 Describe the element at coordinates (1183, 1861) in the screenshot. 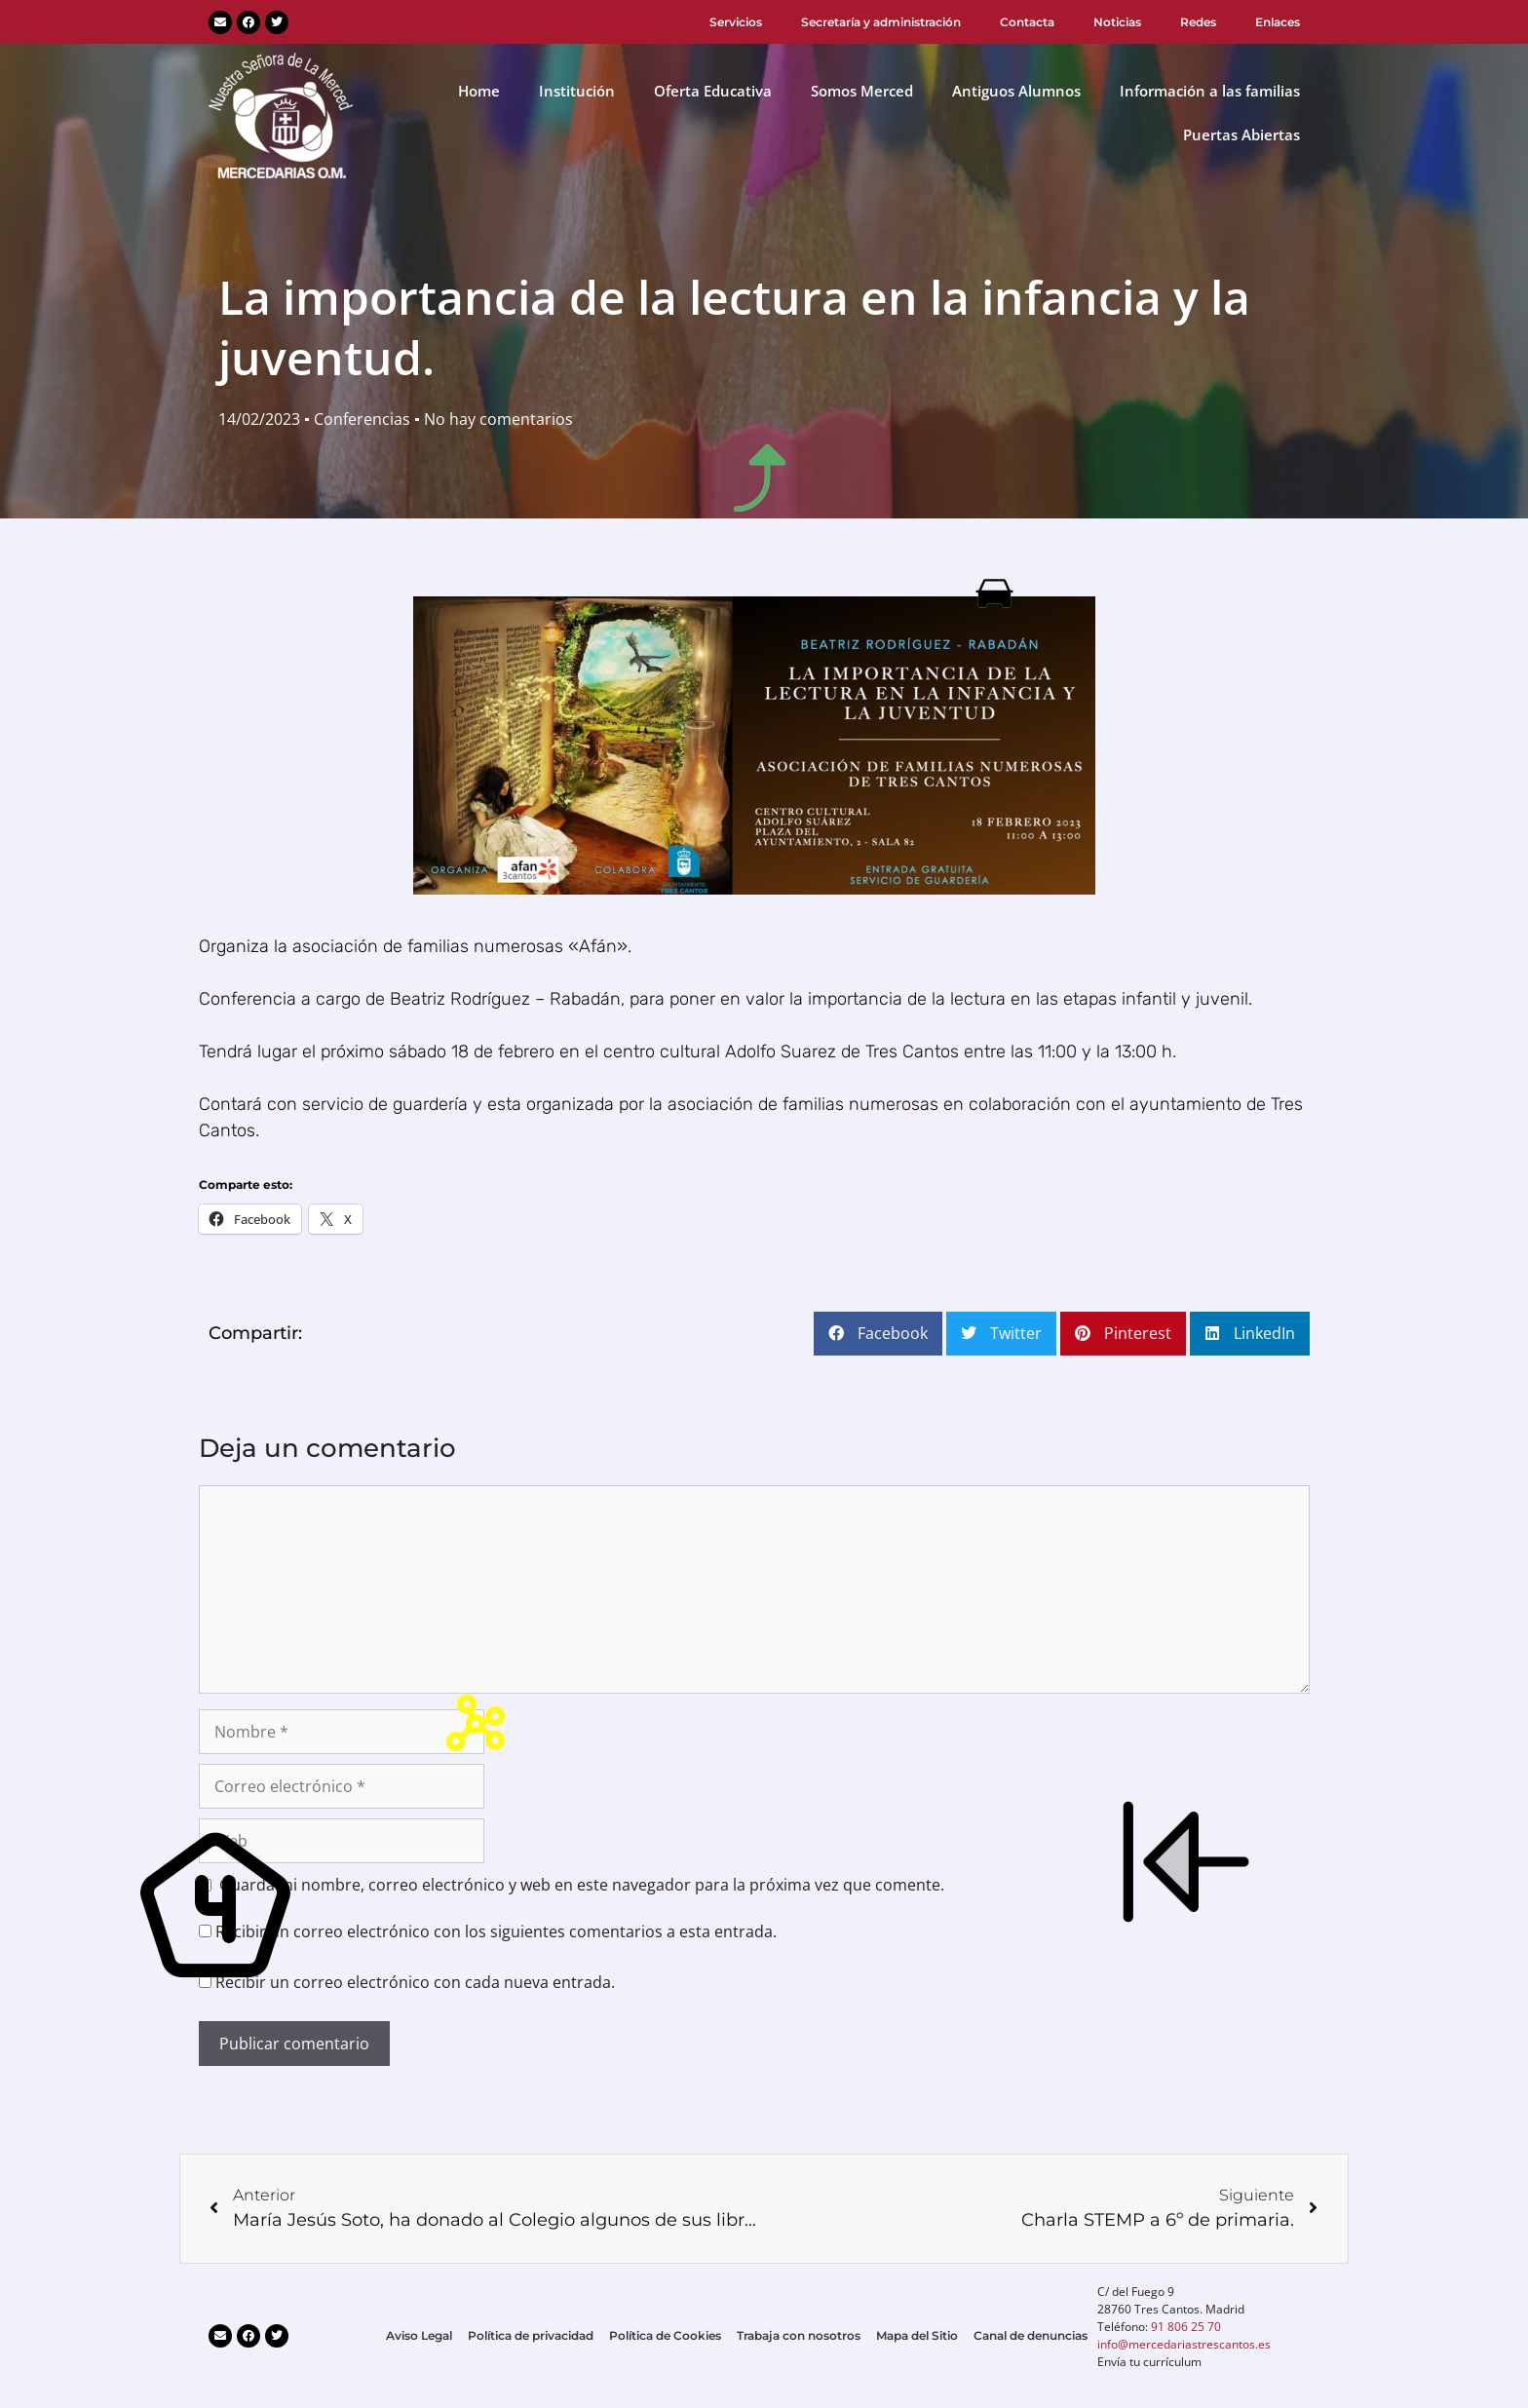

I see `go back to the beginning` at that location.